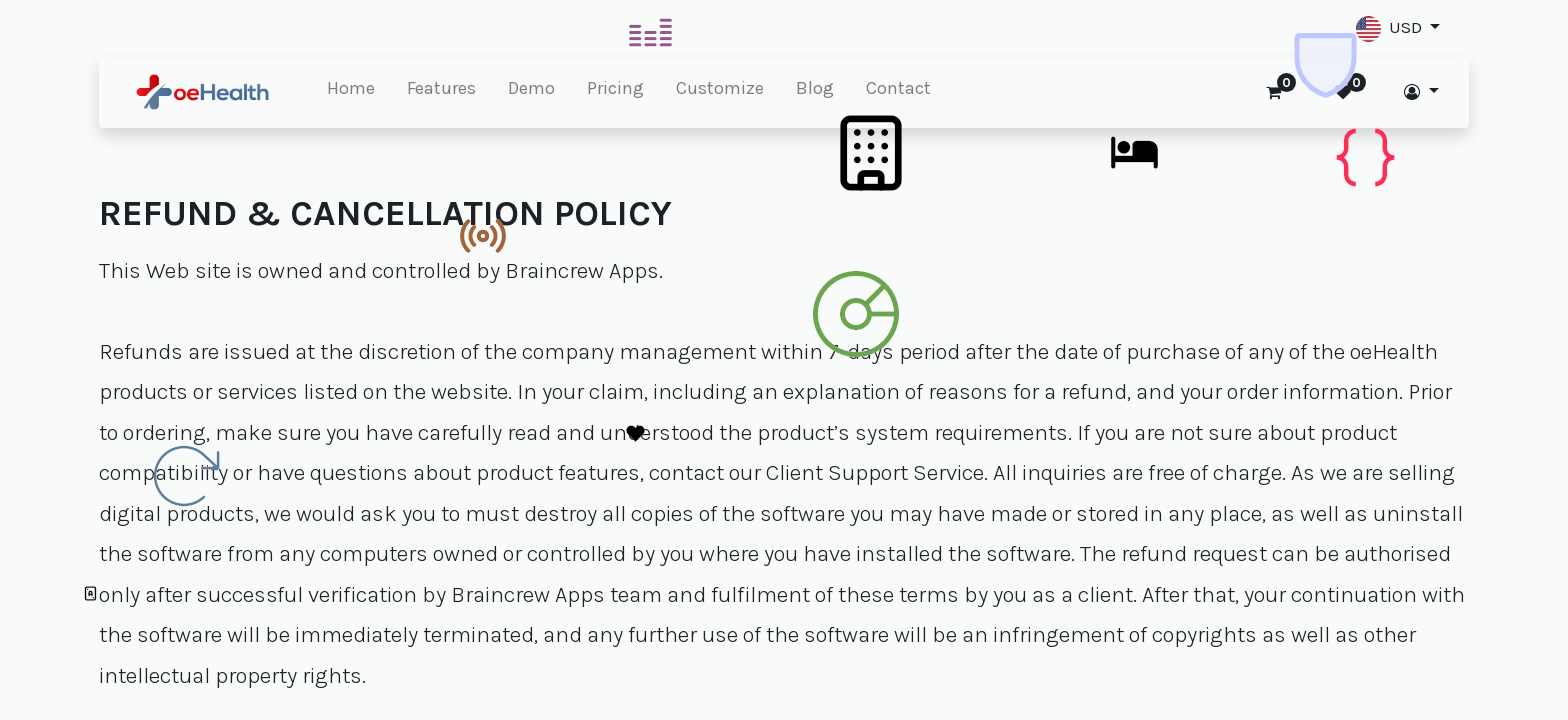  I want to click on access security or privacy settings, so click(1325, 61).